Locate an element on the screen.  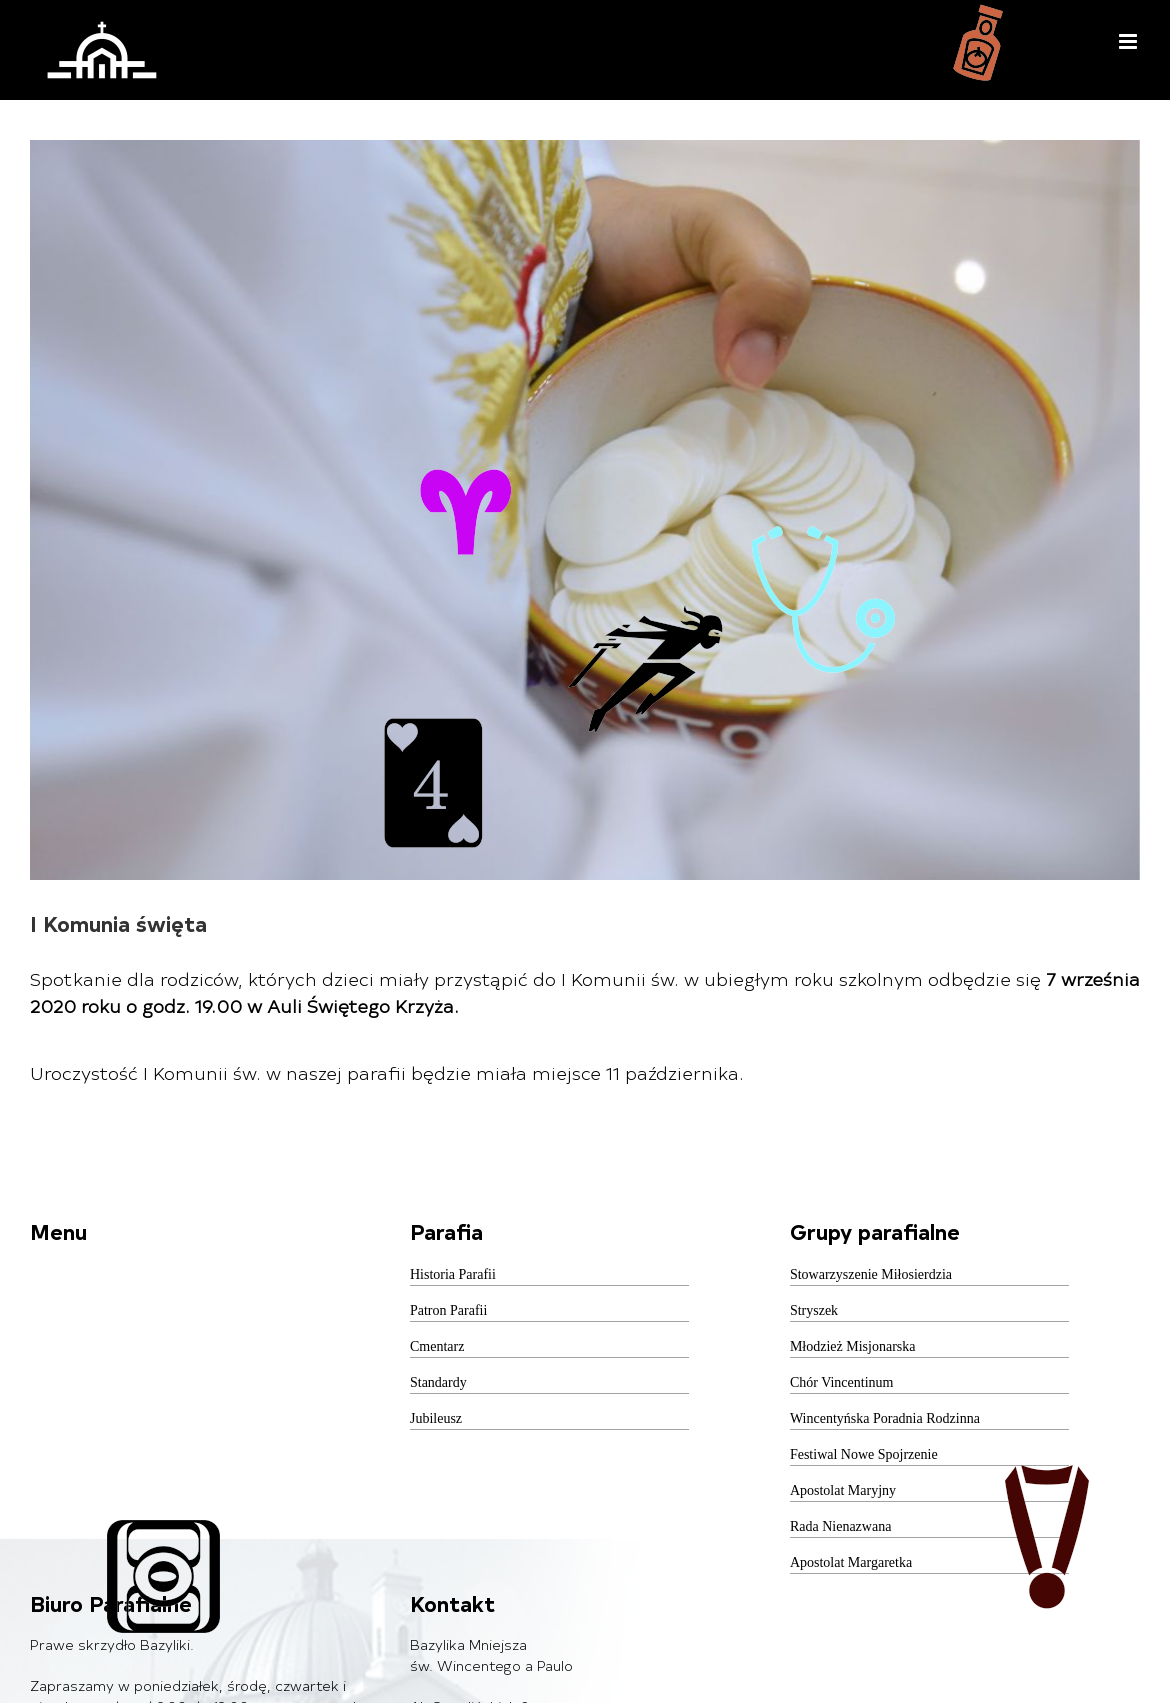
access health or medical features is located at coordinates (823, 599).